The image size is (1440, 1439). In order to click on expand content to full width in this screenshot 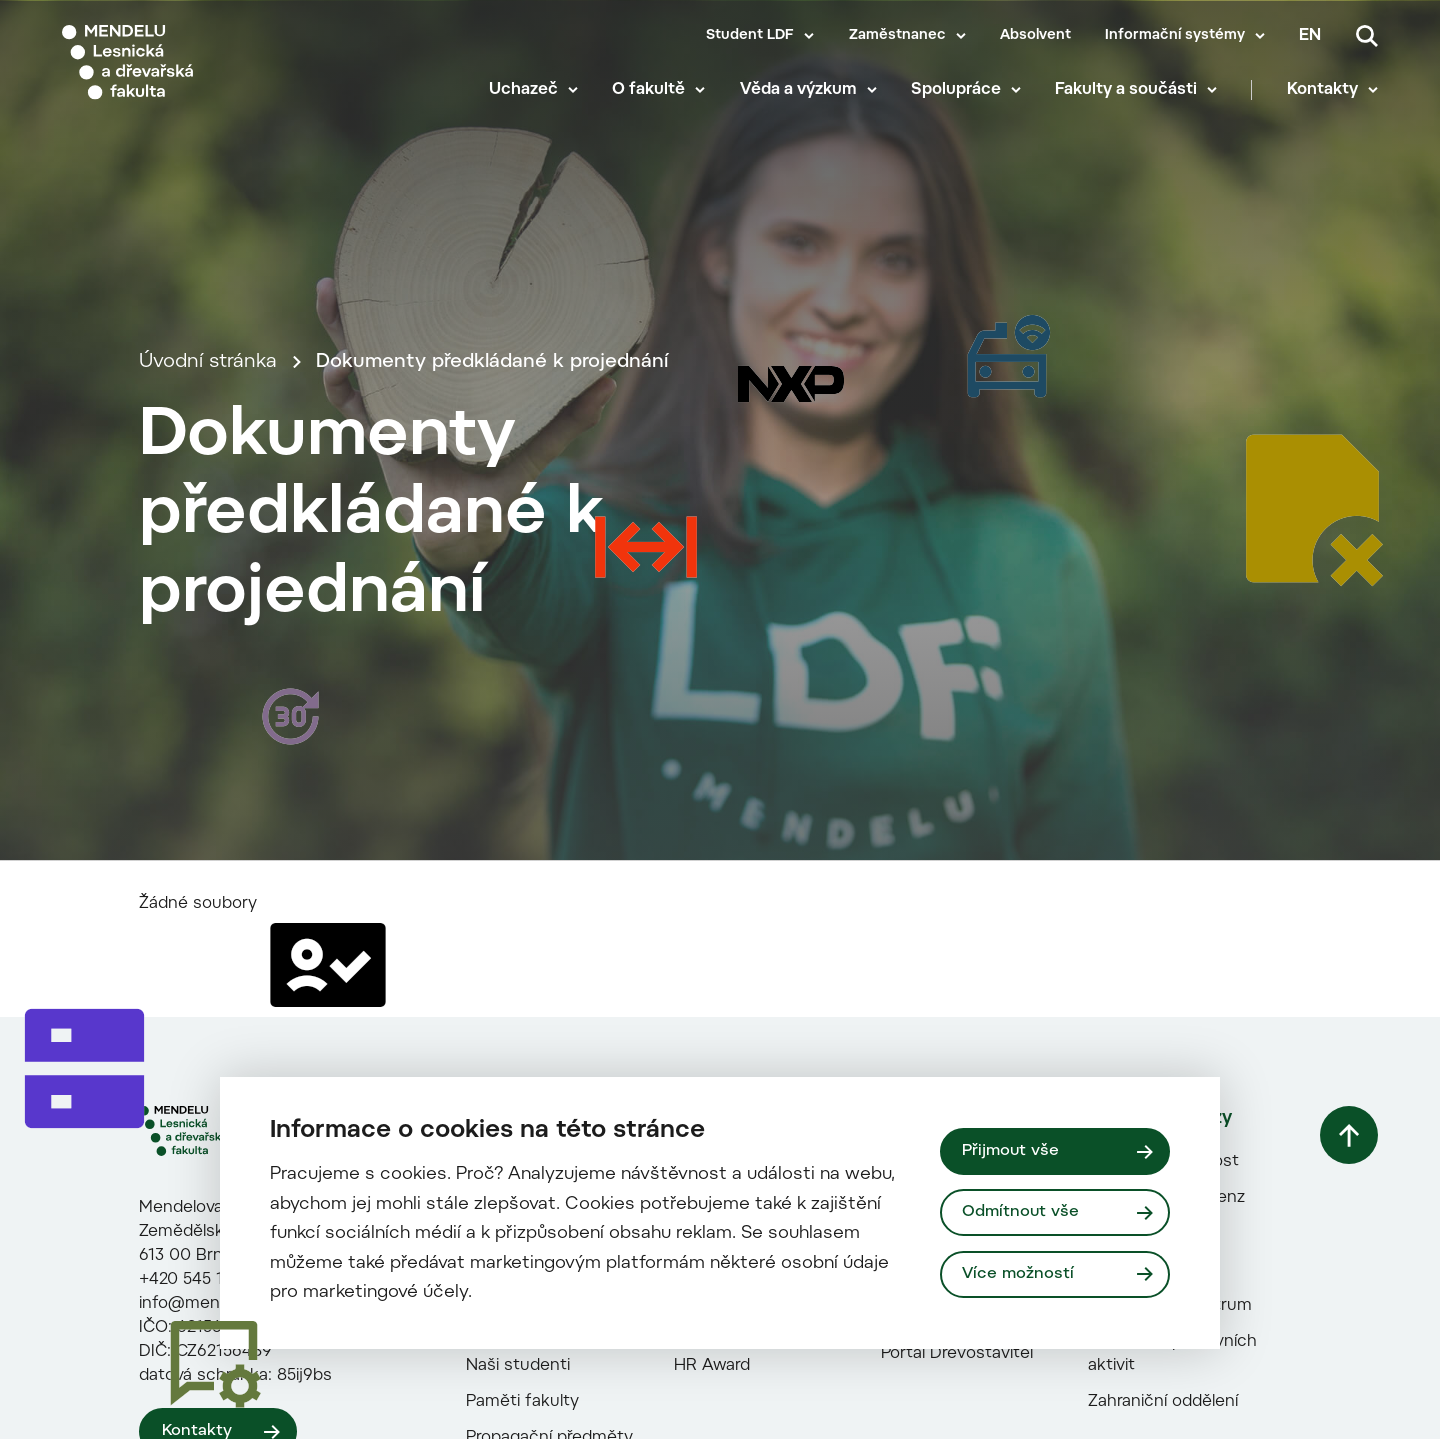, I will do `click(646, 547)`.